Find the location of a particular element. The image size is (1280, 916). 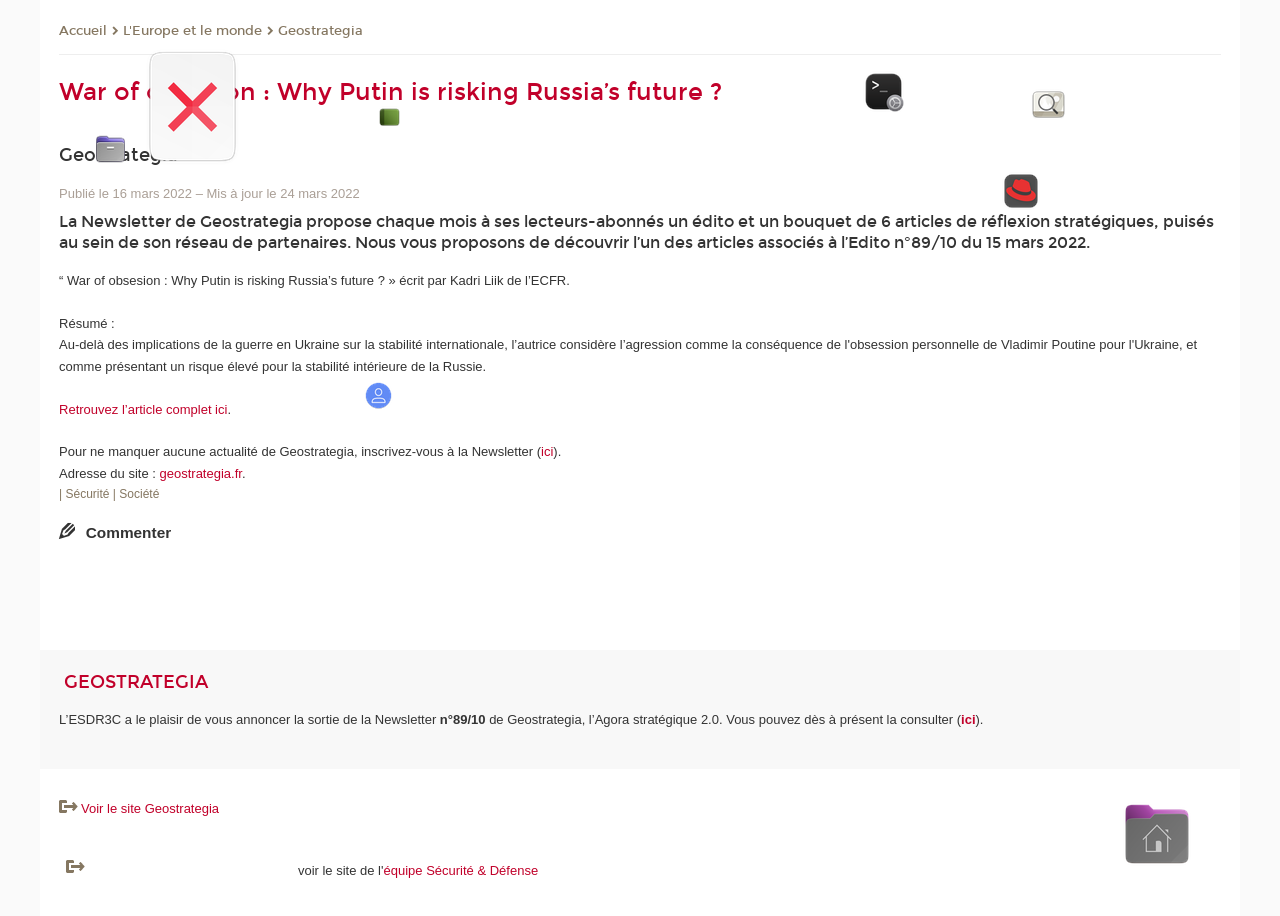

open Red Hat Enterprise Linux application is located at coordinates (1021, 191).